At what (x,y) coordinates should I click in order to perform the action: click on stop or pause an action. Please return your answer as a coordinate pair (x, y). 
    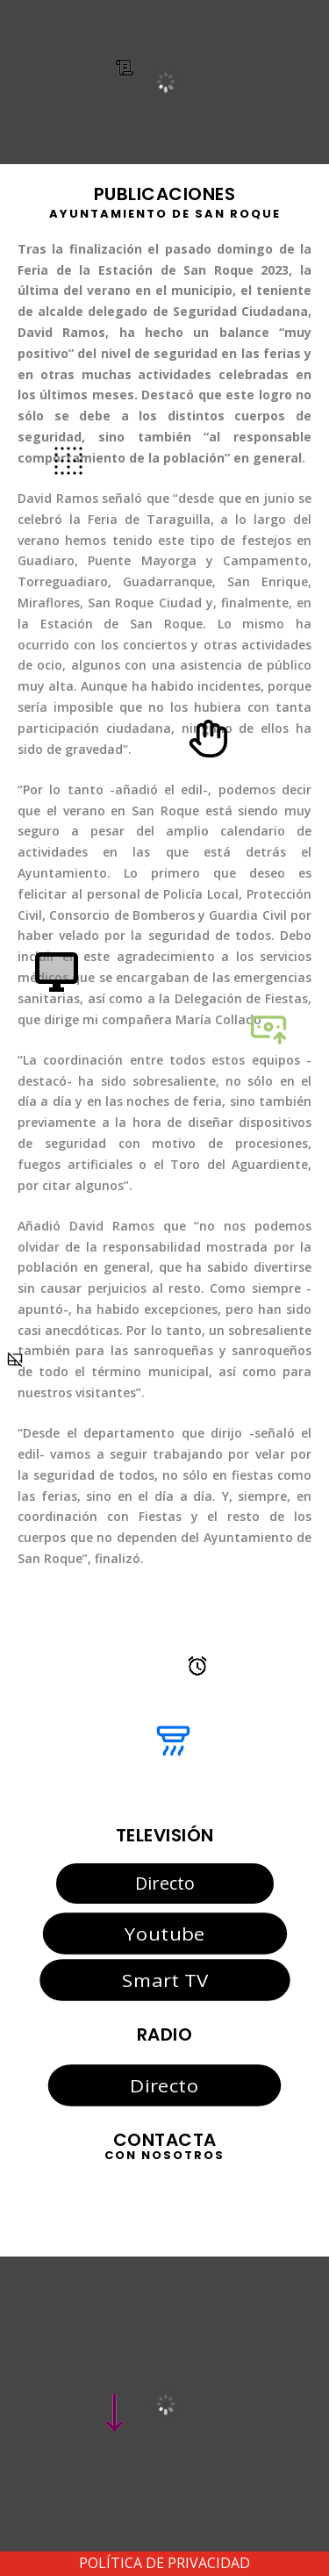
    Looking at the image, I should click on (208, 738).